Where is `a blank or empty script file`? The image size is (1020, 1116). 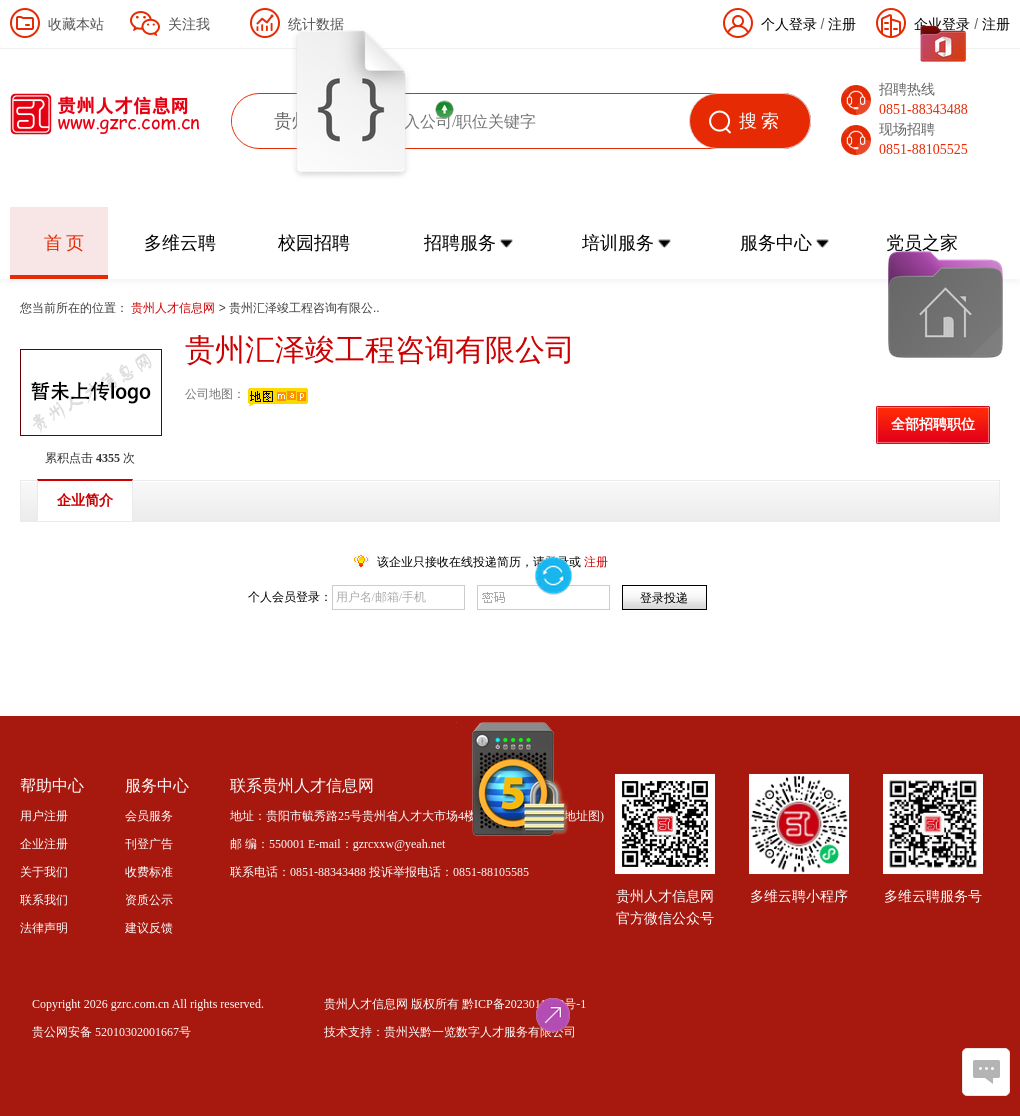
a blank or empty script file is located at coordinates (351, 104).